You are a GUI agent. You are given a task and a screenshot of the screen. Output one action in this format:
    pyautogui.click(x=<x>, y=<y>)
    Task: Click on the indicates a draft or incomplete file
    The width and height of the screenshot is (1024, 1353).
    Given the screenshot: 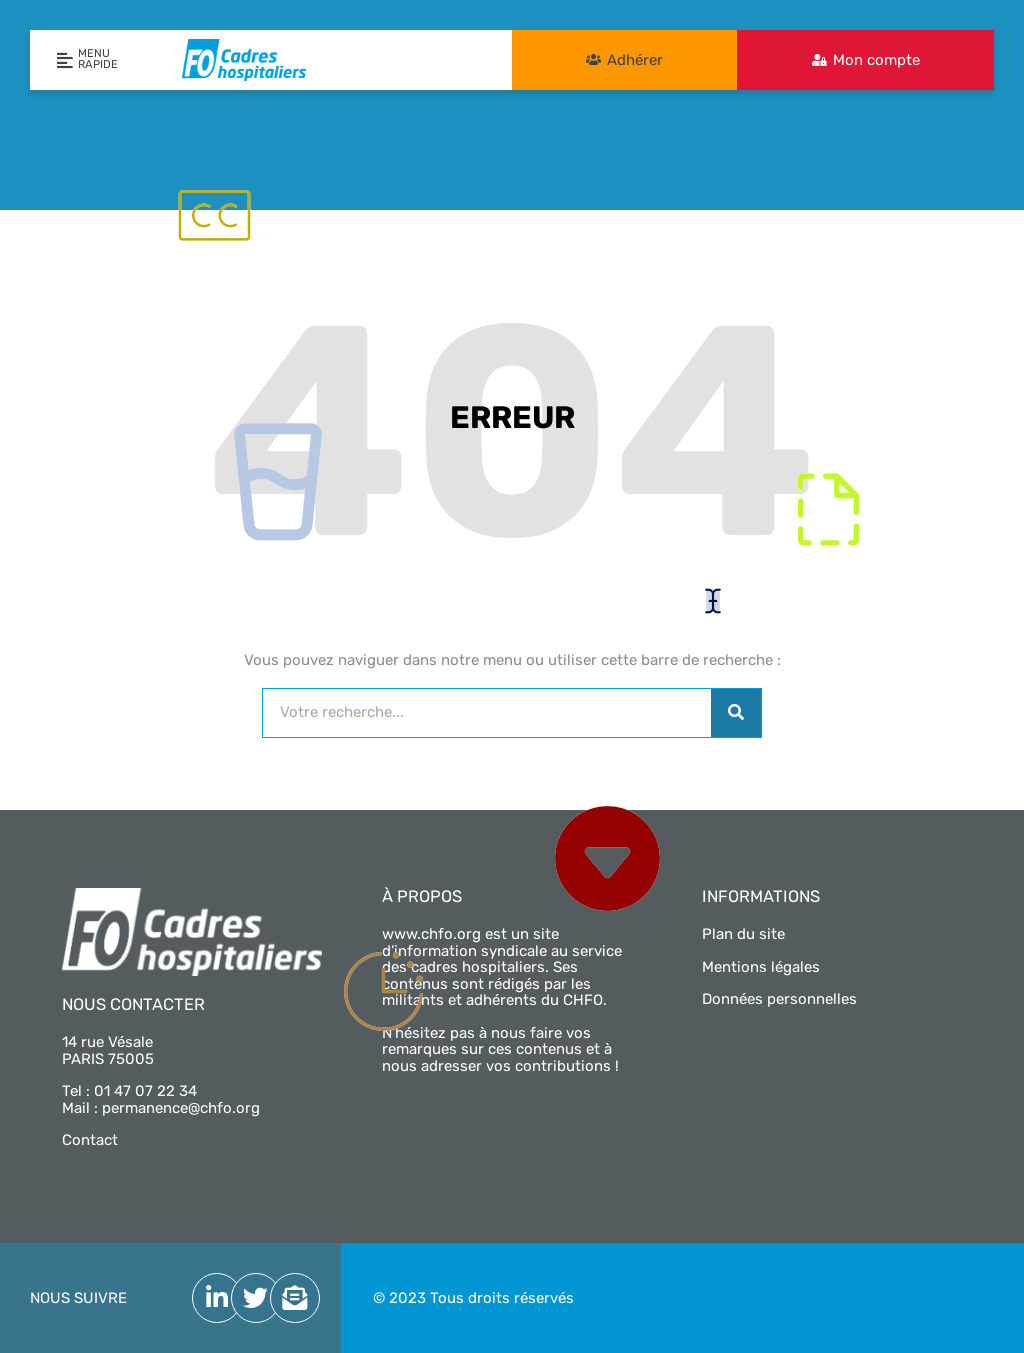 What is the action you would take?
    pyautogui.click(x=828, y=509)
    